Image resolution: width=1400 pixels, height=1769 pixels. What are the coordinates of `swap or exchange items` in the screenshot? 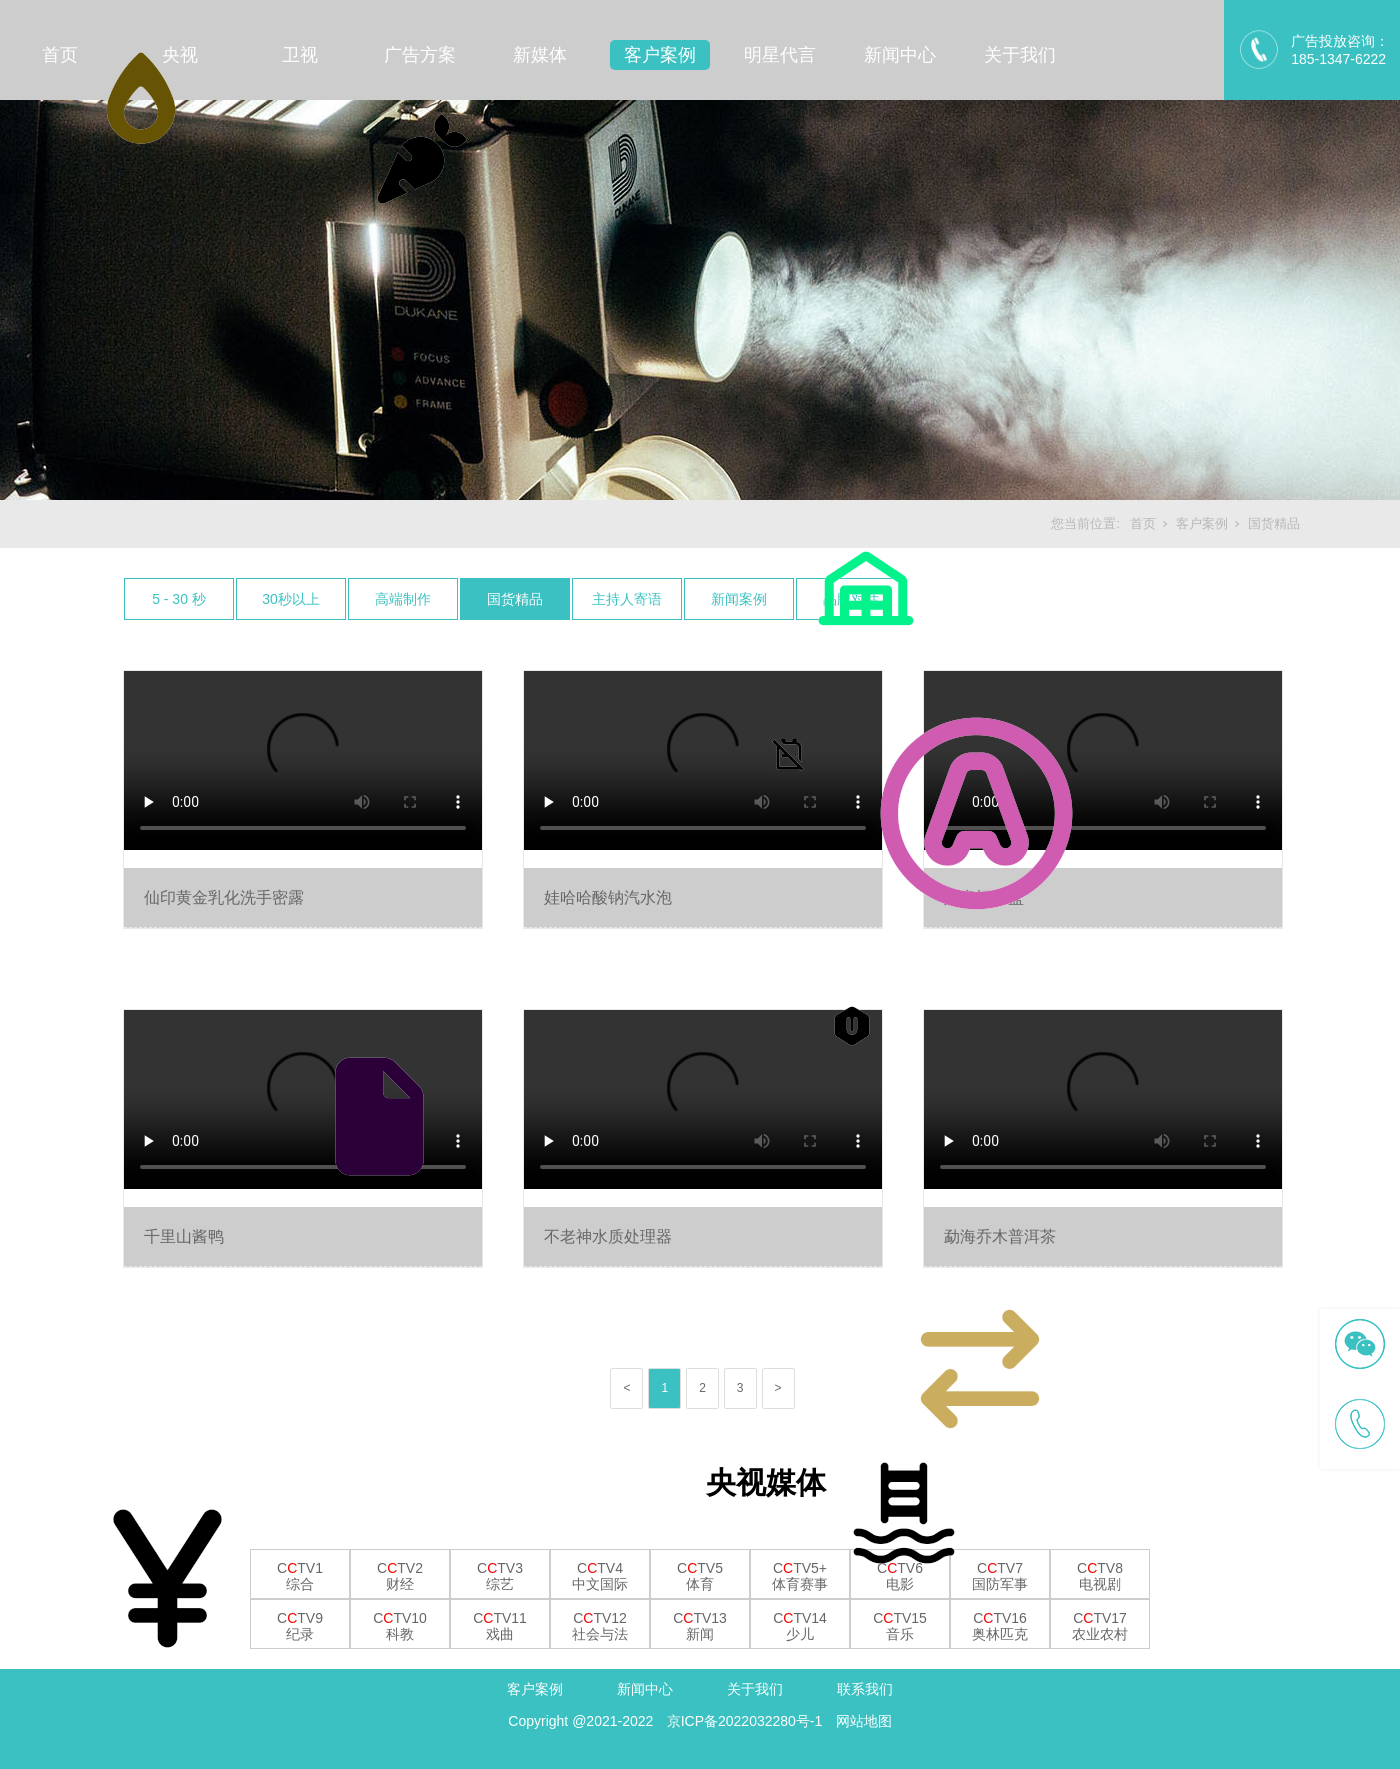 It's located at (980, 1369).